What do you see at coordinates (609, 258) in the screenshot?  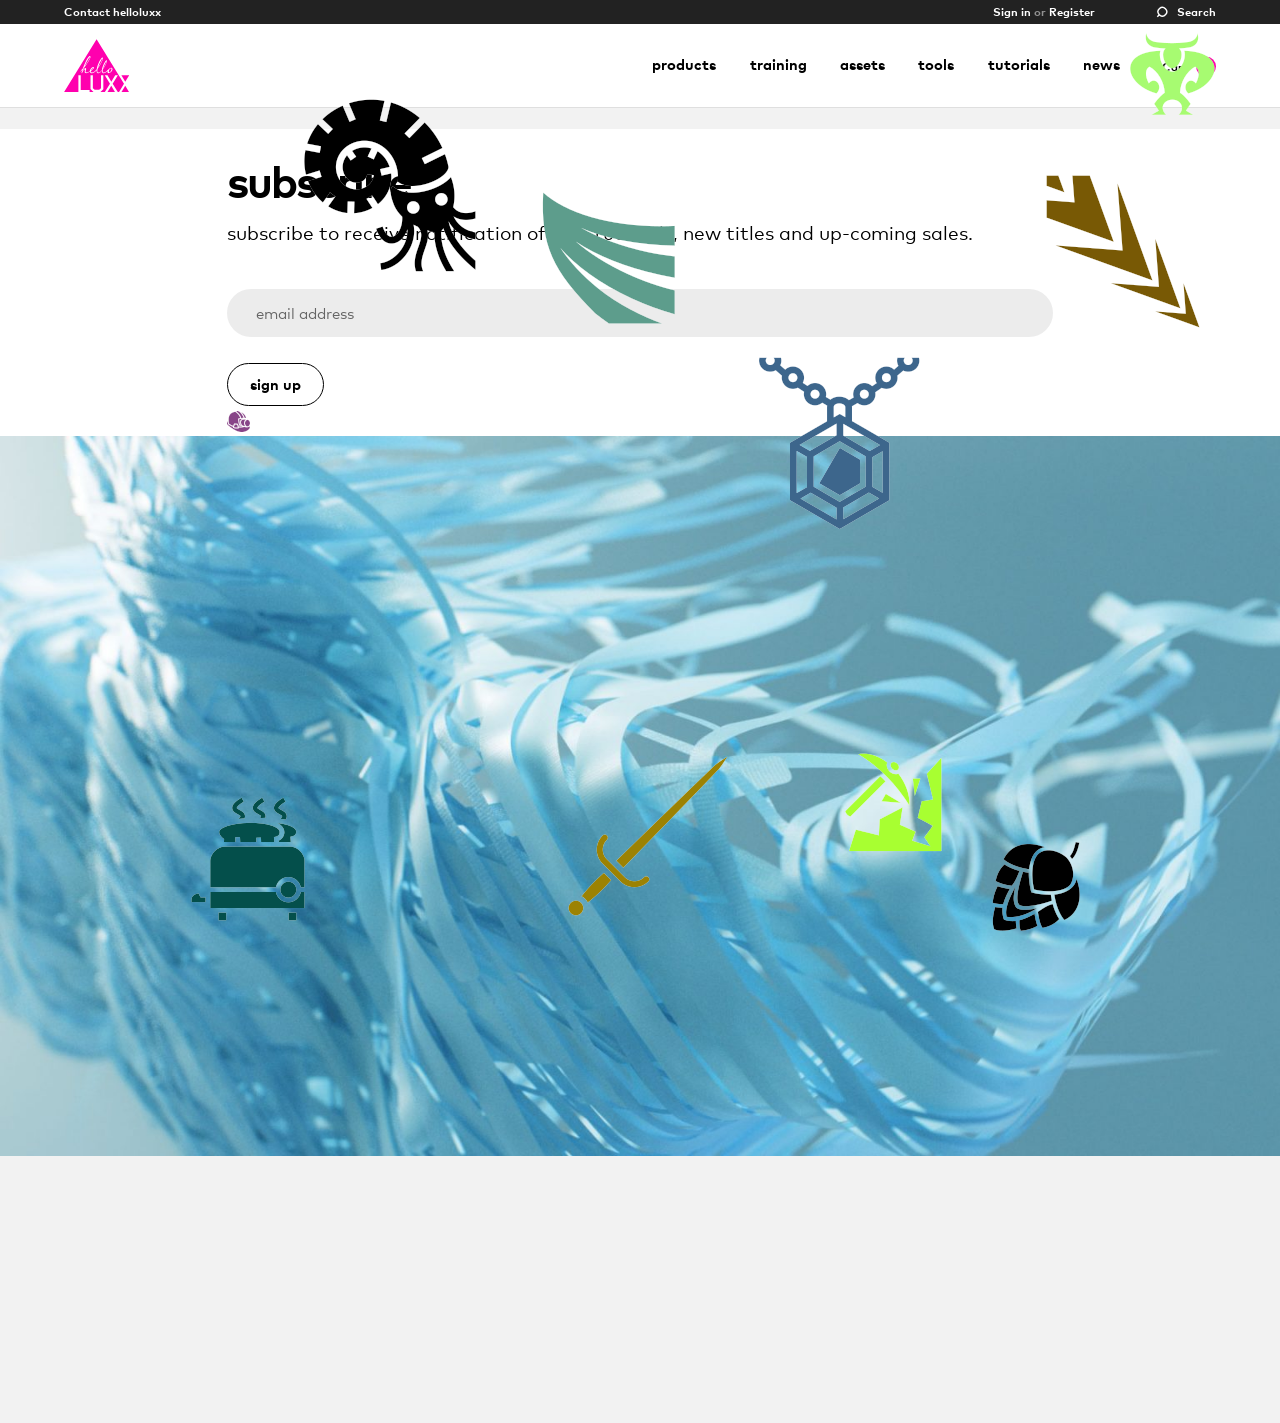 I see `indicates windy weather conditions` at bounding box center [609, 258].